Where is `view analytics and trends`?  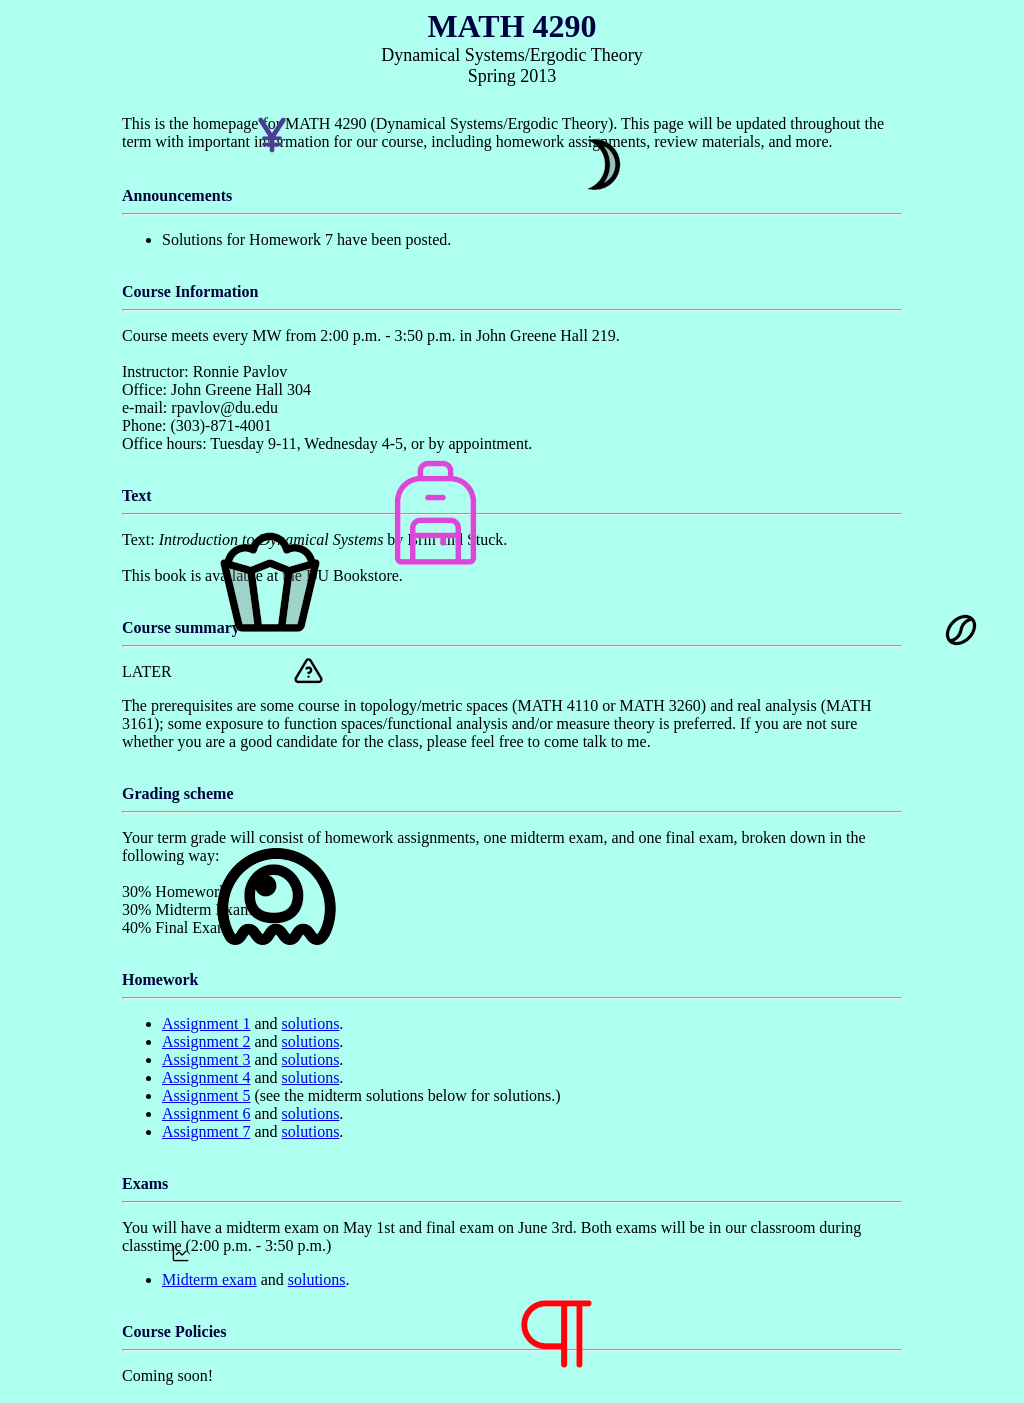
view analytics and trends is located at coordinates (180, 1253).